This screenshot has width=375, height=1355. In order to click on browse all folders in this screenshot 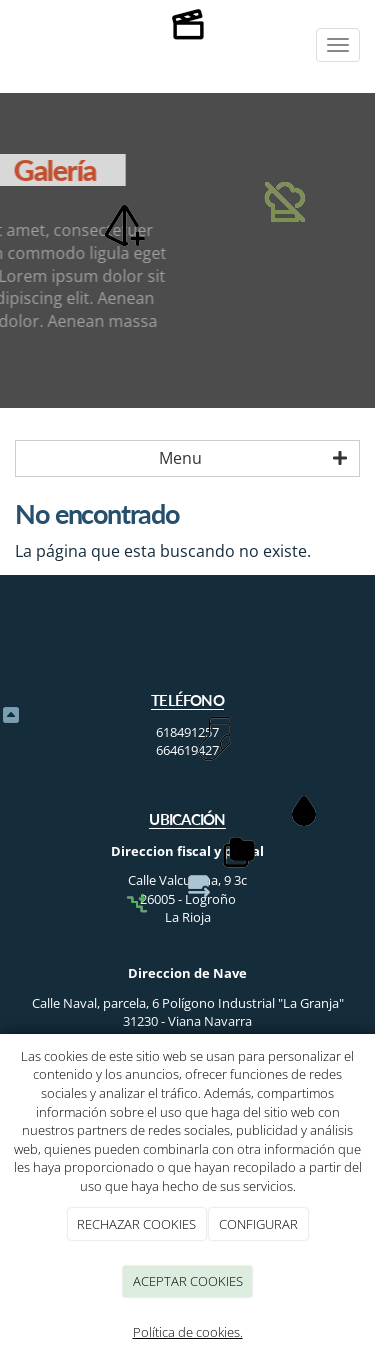, I will do `click(239, 853)`.